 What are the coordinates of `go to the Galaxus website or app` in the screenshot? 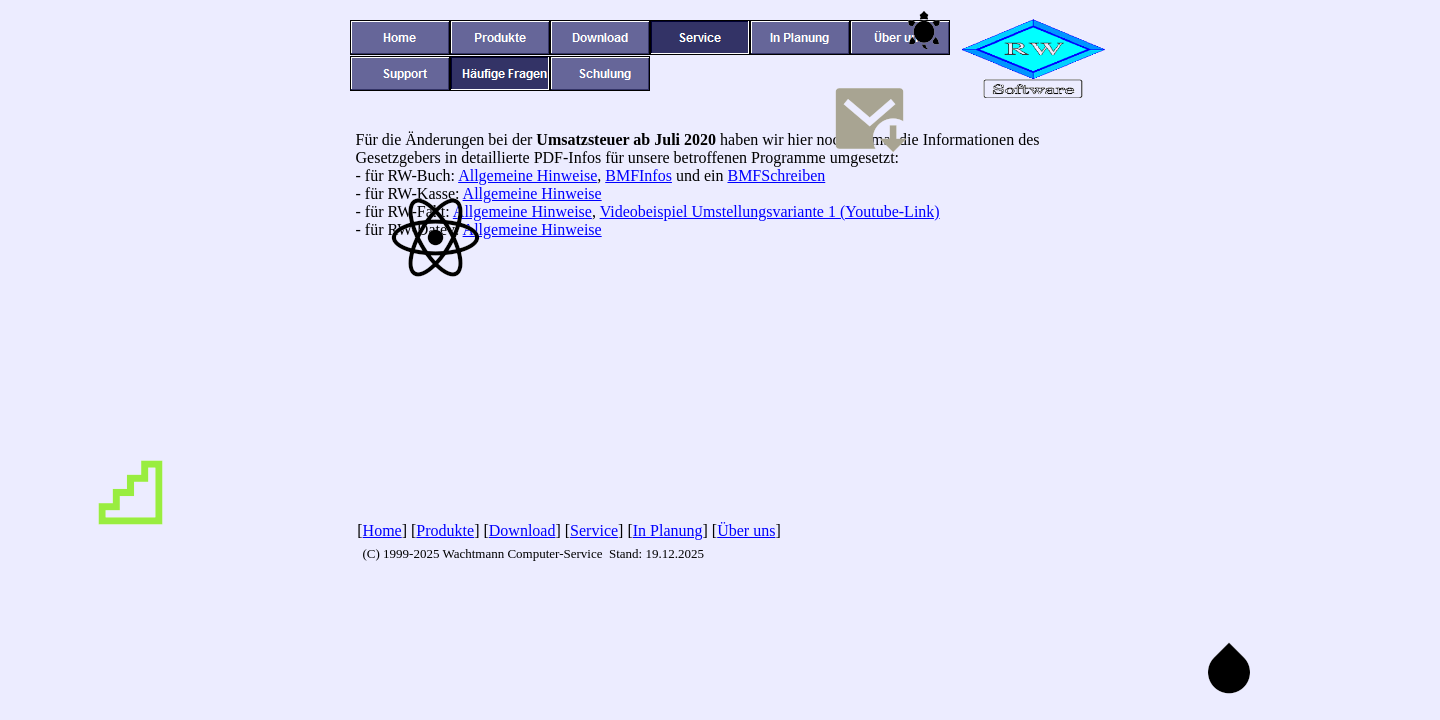 It's located at (924, 30).